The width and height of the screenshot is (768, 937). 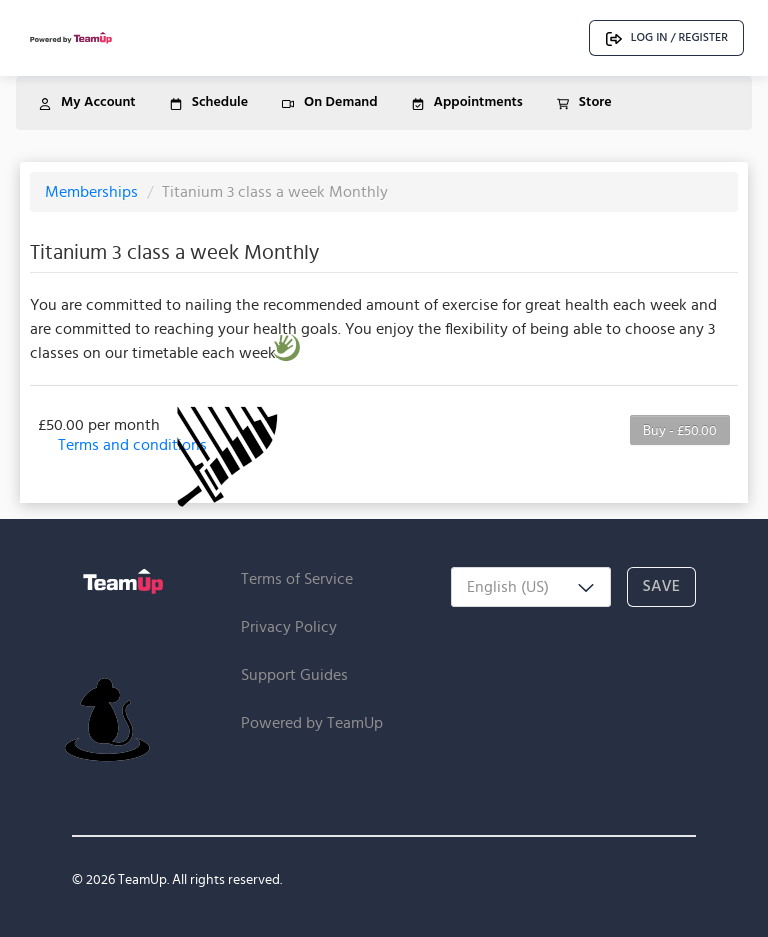 What do you see at coordinates (286, 347) in the screenshot?
I see `slap or hit action in a game` at bounding box center [286, 347].